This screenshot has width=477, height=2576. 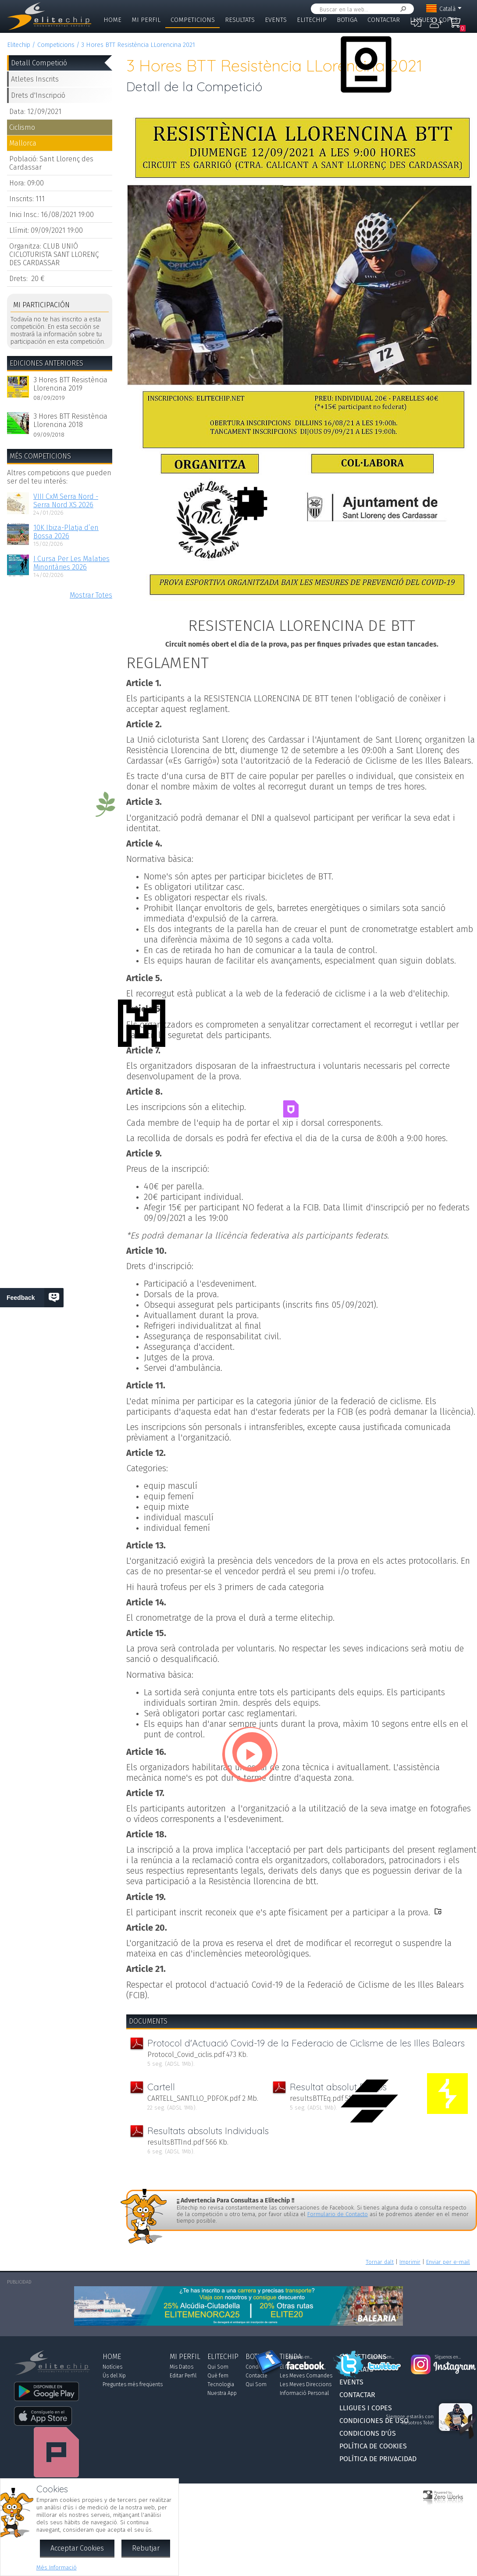 What do you see at coordinates (105, 804) in the screenshot?
I see `pagelines brand logo` at bounding box center [105, 804].